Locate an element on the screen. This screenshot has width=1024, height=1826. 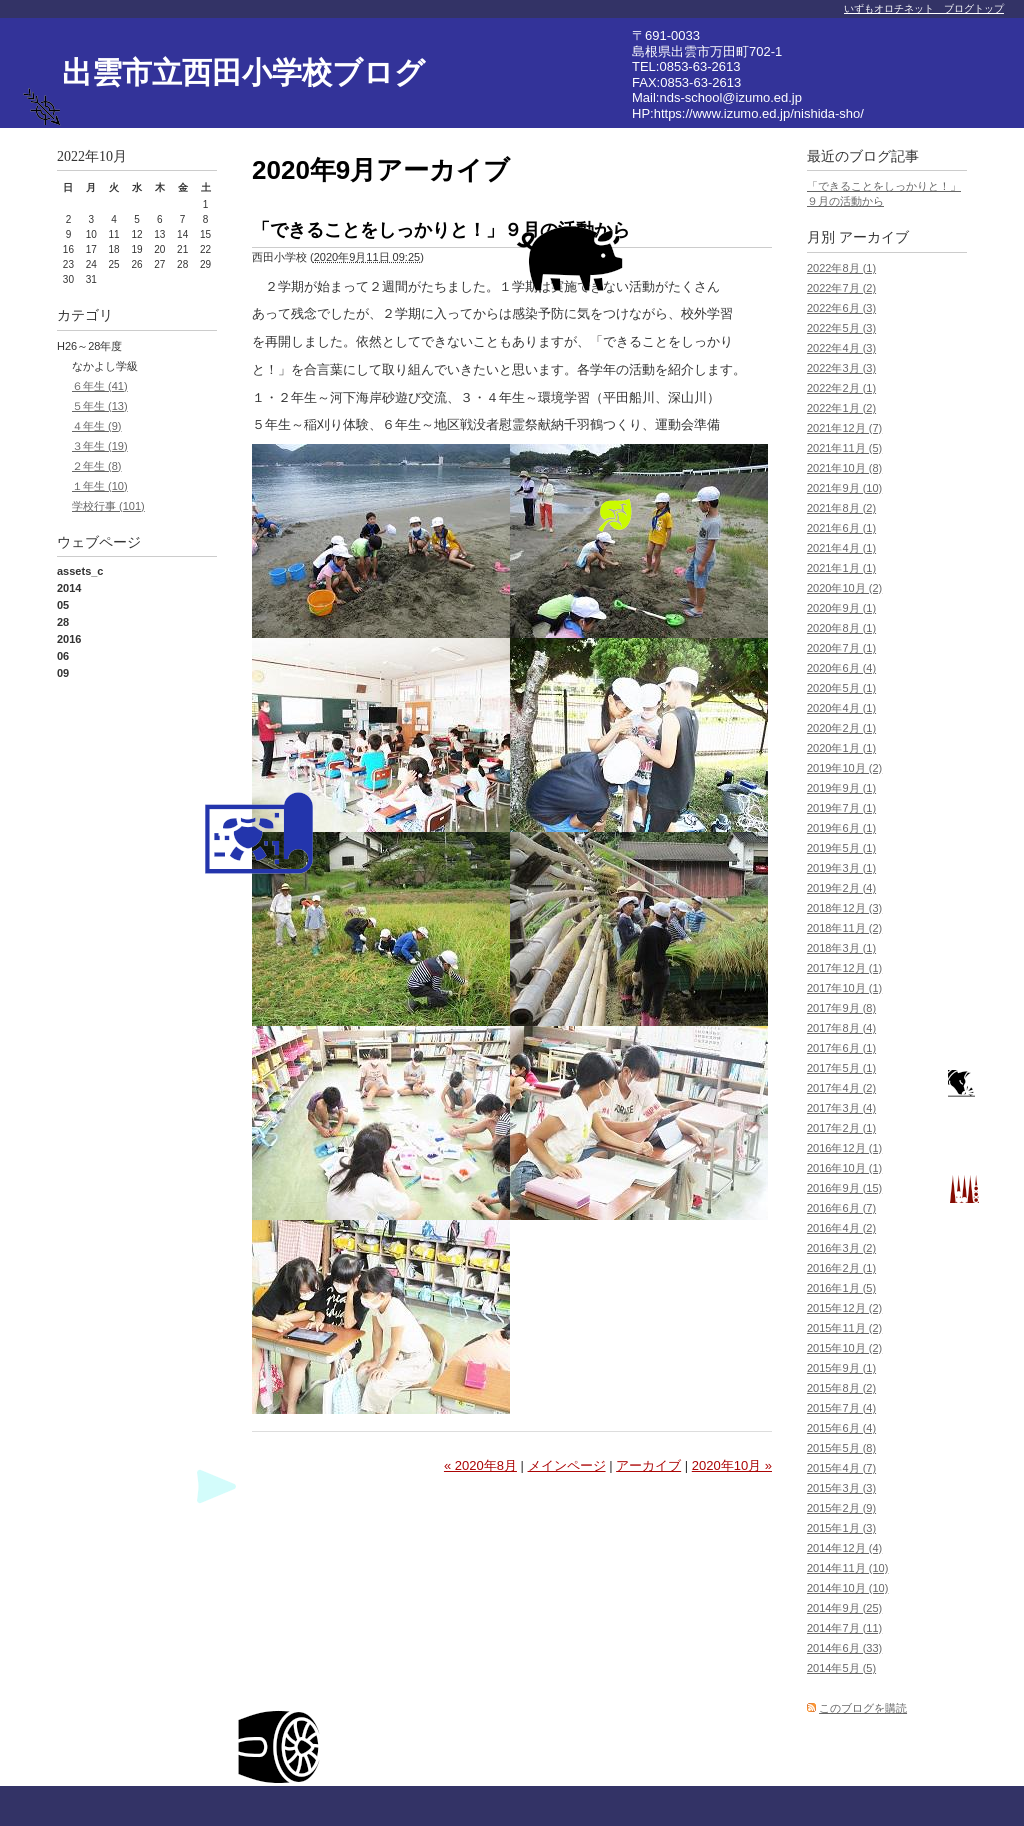
play backgammon is located at coordinates (964, 1188).